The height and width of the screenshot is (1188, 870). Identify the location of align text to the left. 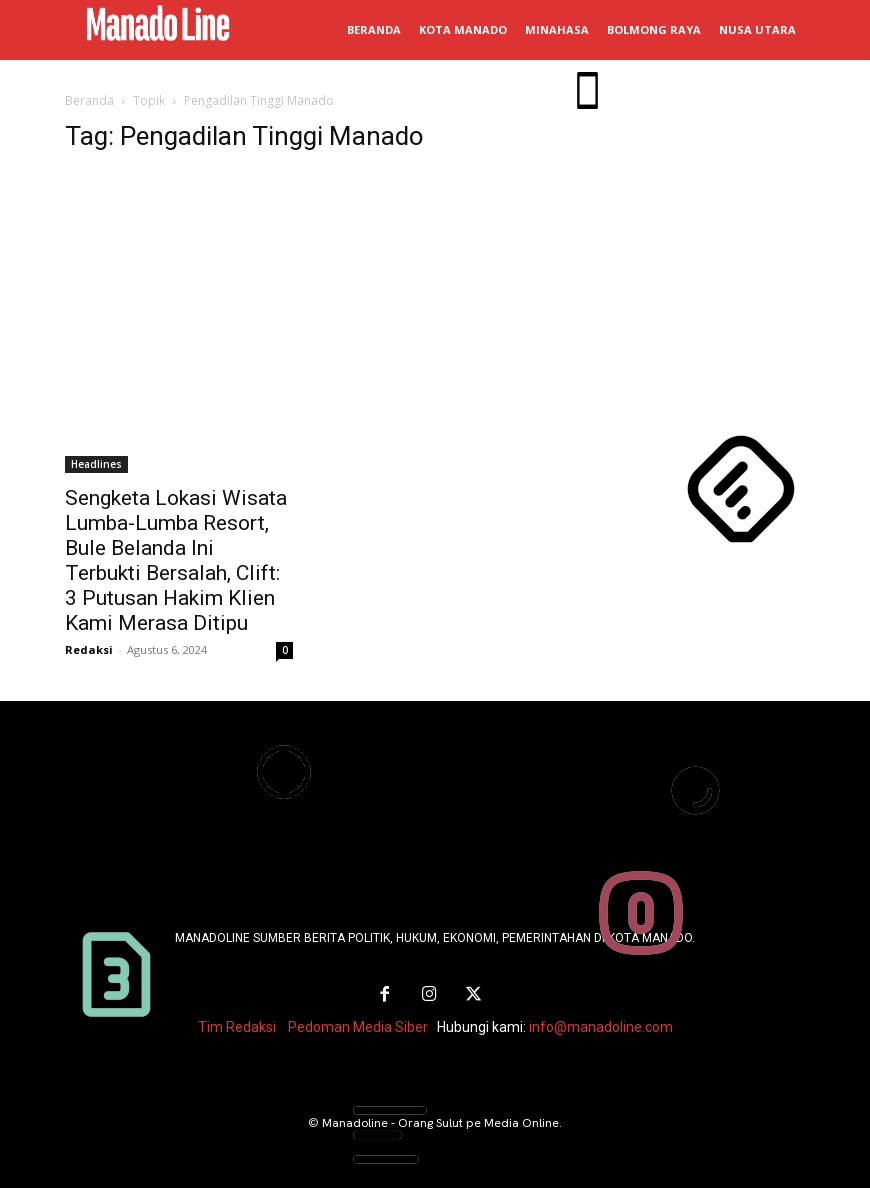
(390, 1135).